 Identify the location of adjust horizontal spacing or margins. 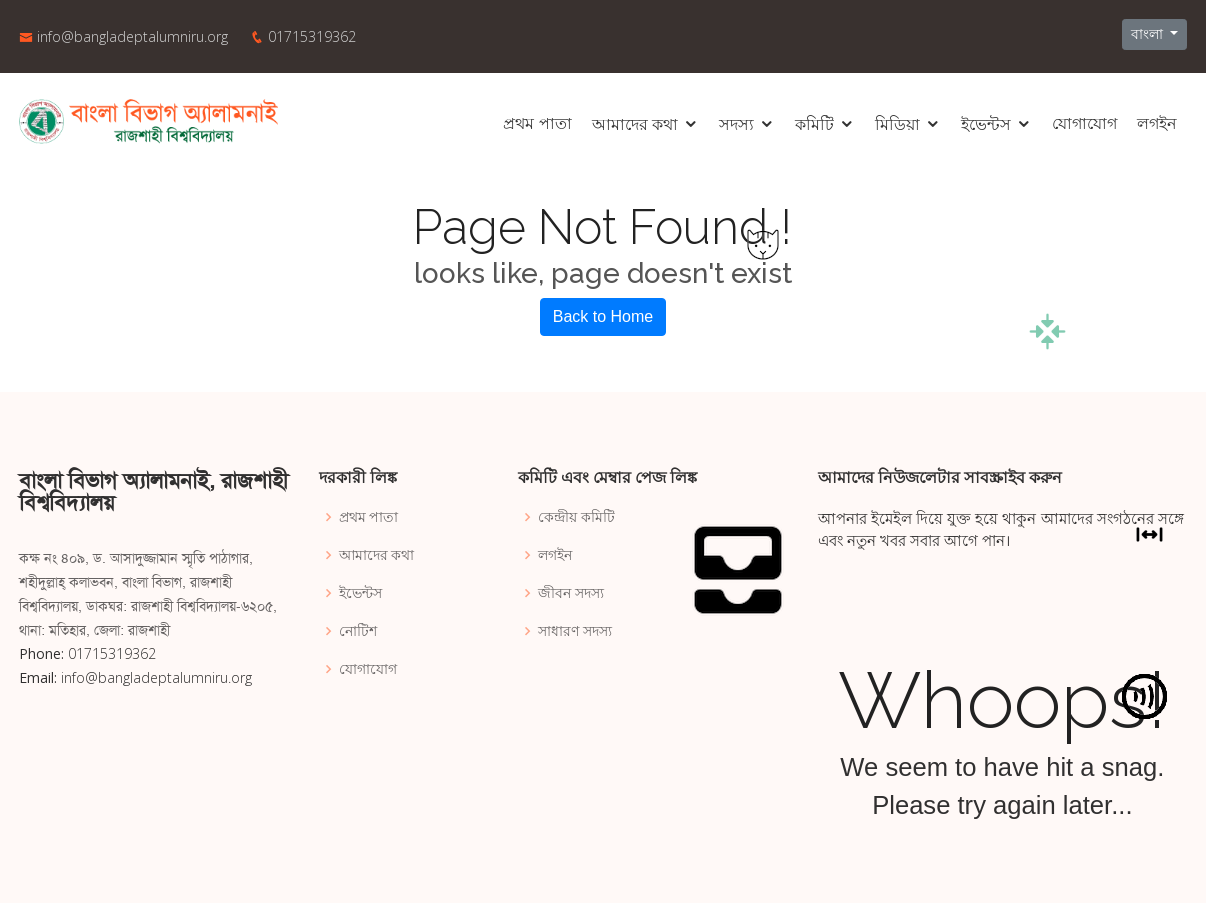
(1149, 534).